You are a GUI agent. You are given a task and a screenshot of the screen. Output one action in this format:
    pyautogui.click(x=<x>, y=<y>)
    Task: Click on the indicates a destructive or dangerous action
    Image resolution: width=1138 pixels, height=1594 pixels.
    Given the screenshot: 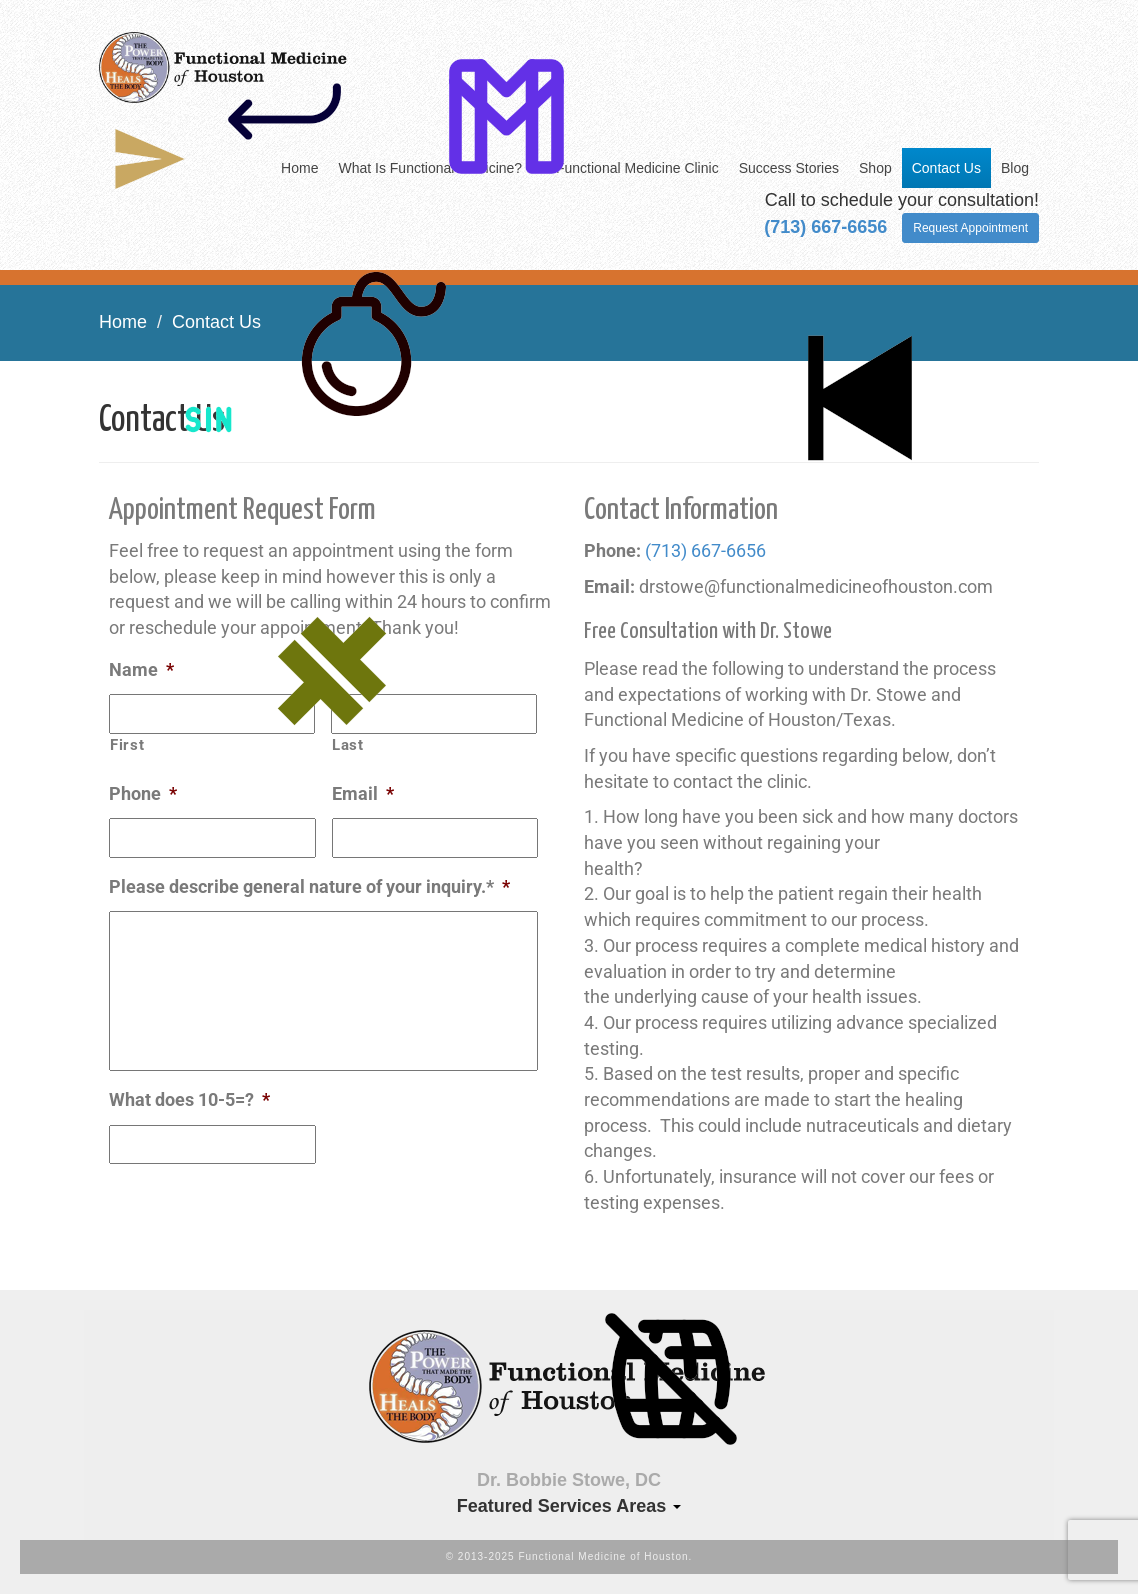 What is the action you would take?
    pyautogui.click(x=366, y=341)
    